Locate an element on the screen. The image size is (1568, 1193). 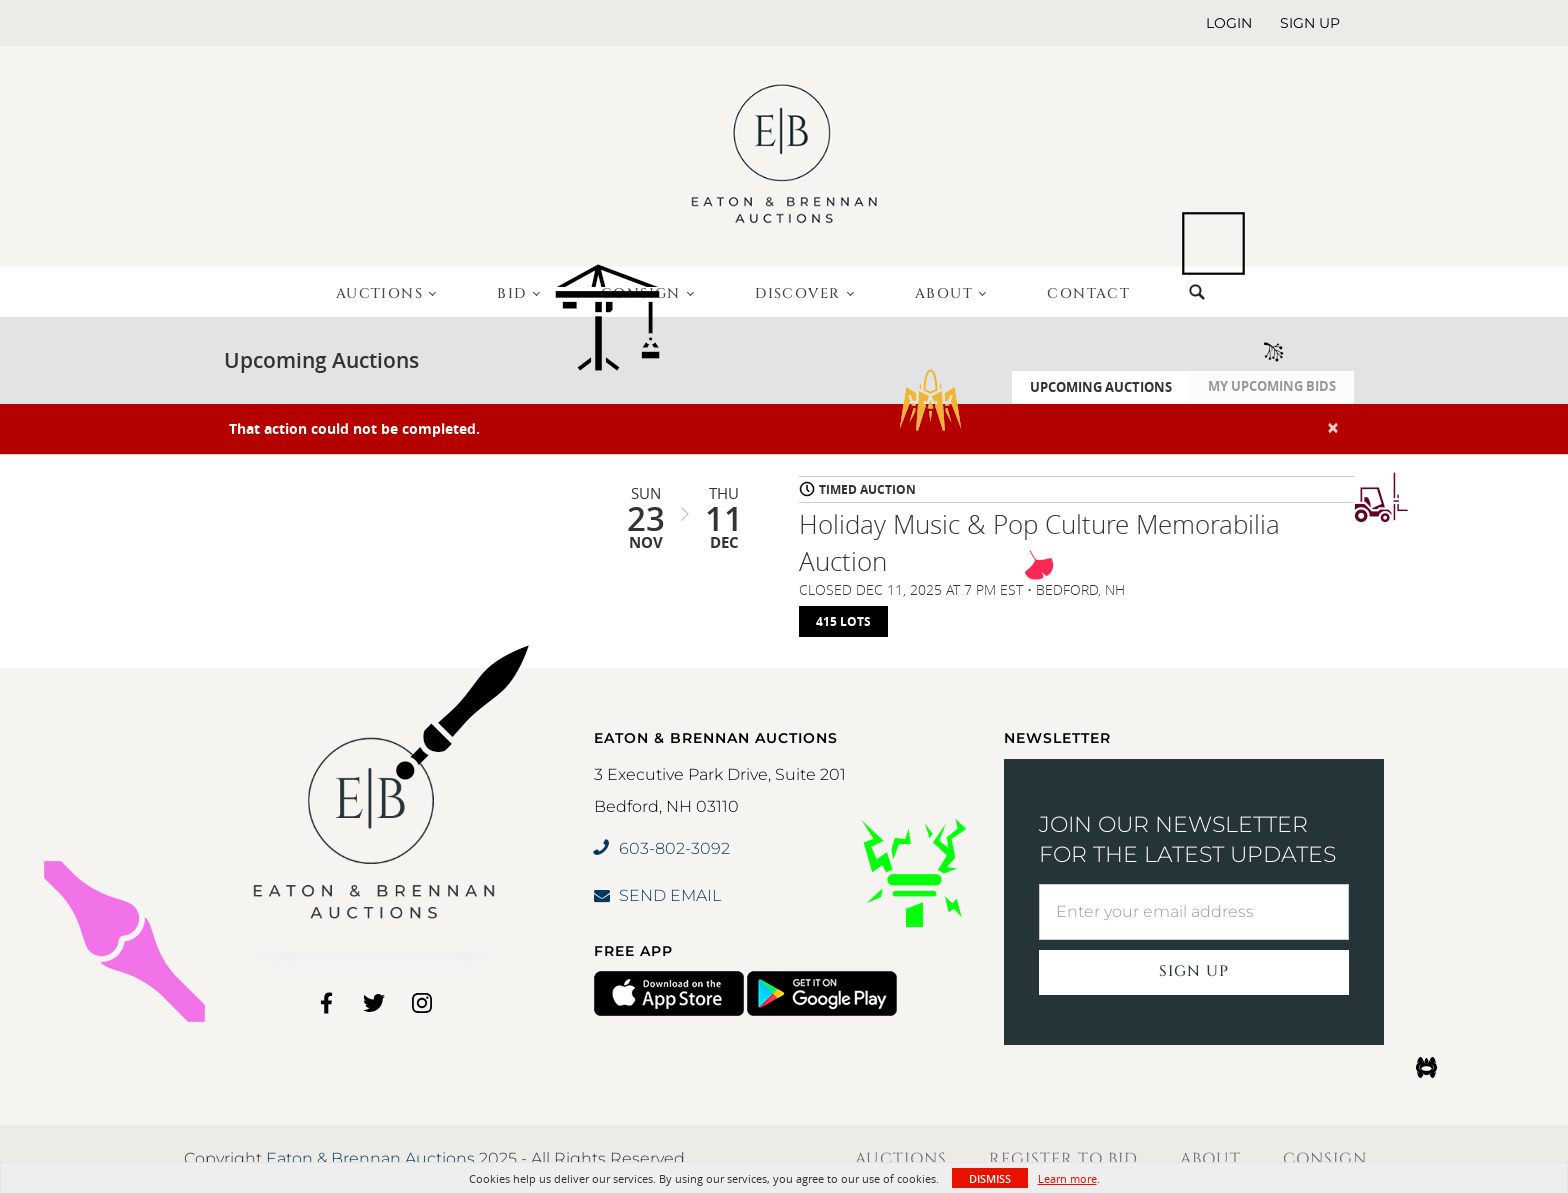
indicates construction or building in progress is located at coordinates (607, 317).